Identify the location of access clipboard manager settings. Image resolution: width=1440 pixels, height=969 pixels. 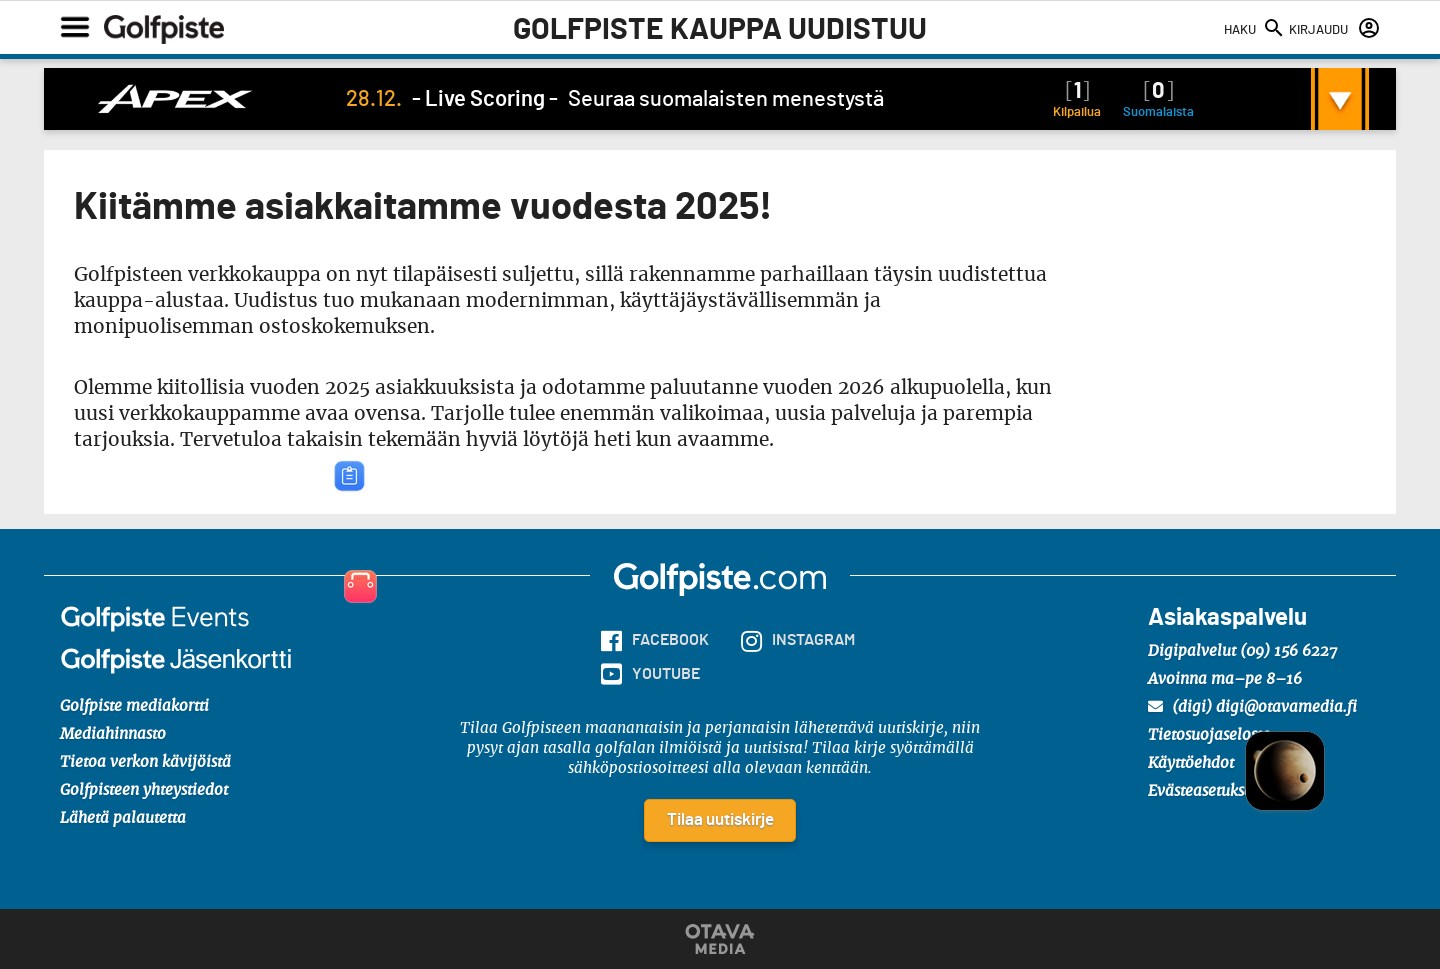
(349, 476).